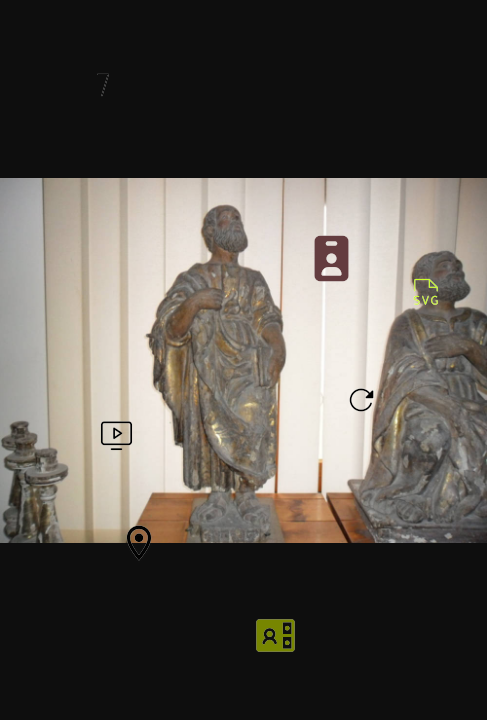 This screenshot has height=720, width=487. What do you see at coordinates (116, 434) in the screenshot?
I see `play video on desktop display` at bounding box center [116, 434].